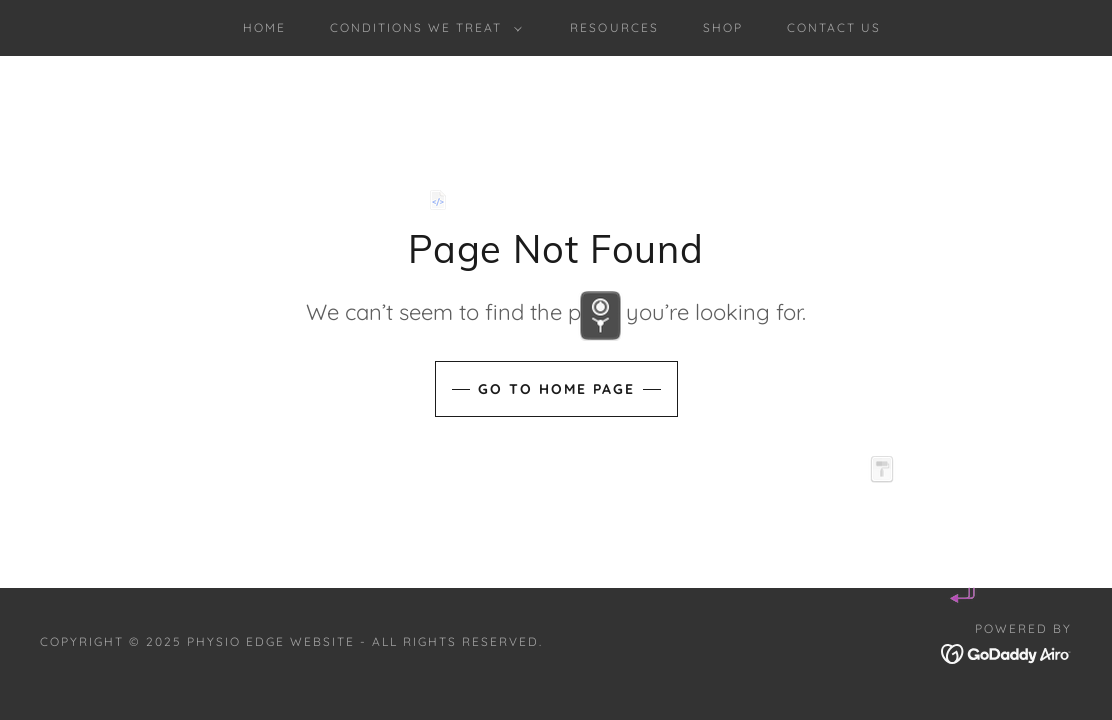 The height and width of the screenshot is (720, 1112). Describe the element at coordinates (438, 200) in the screenshot. I see `an html file or web document` at that location.